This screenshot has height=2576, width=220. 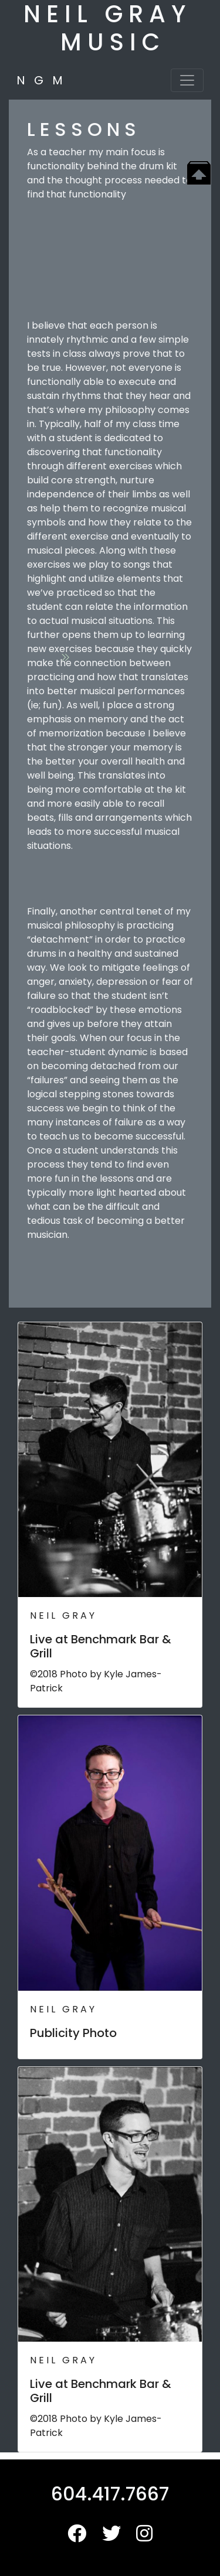 I want to click on skip forward or advance to next item, so click(x=65, y=657).